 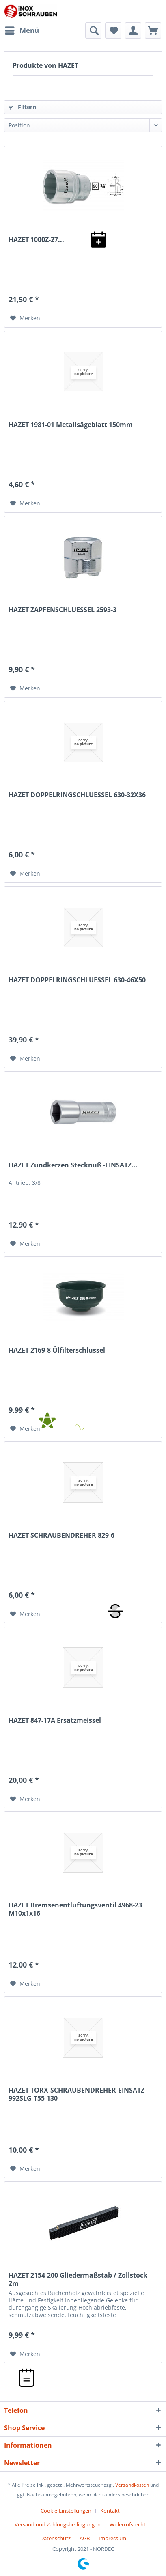 I want to click on apply strikethrough formatting to selected text, so click(x=115, y=1611).